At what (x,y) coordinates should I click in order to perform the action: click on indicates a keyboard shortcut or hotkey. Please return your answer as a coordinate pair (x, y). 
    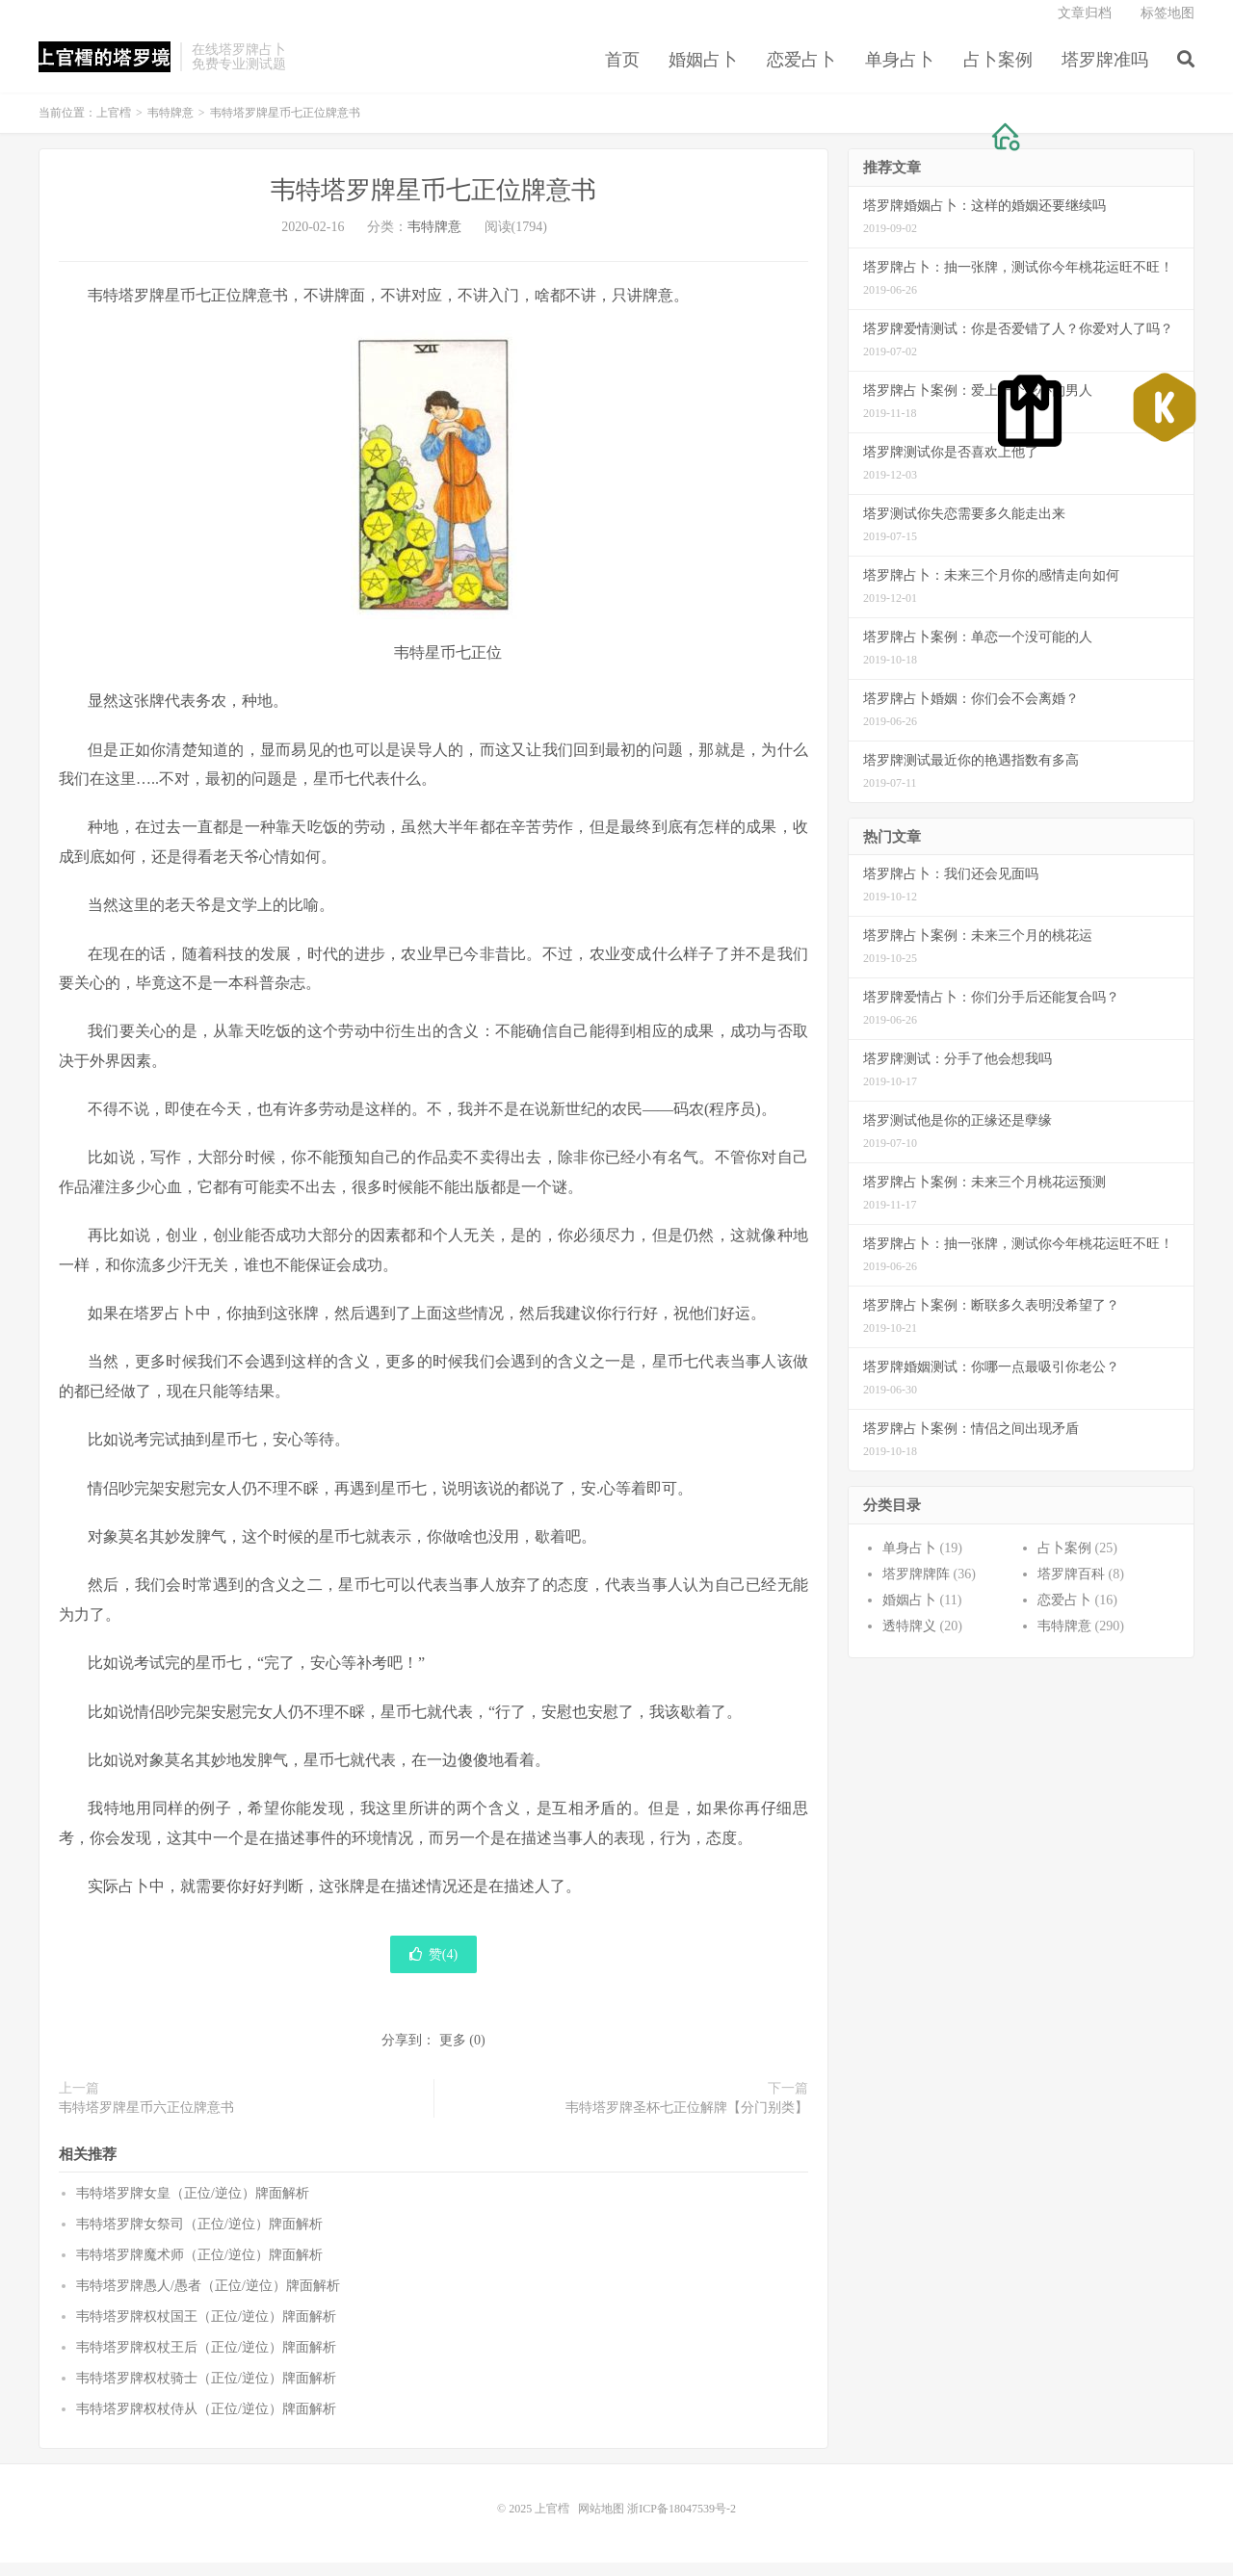
    Looking at the image, I should click on (1165, 407).